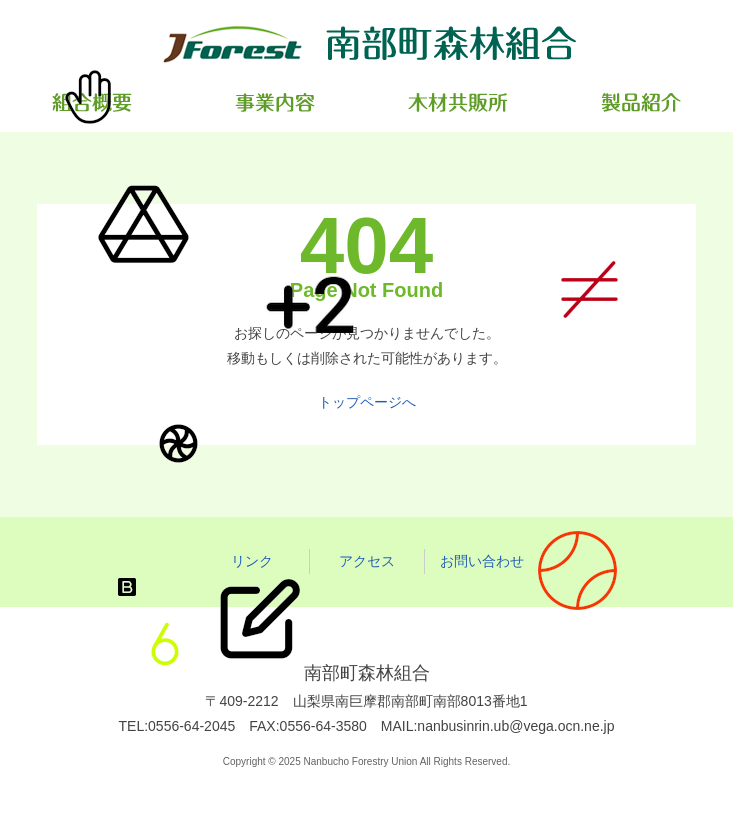 The height and width of the screenshot is (835, 733). I want to click on apply bold formatting to selected text, so click(127, 587).